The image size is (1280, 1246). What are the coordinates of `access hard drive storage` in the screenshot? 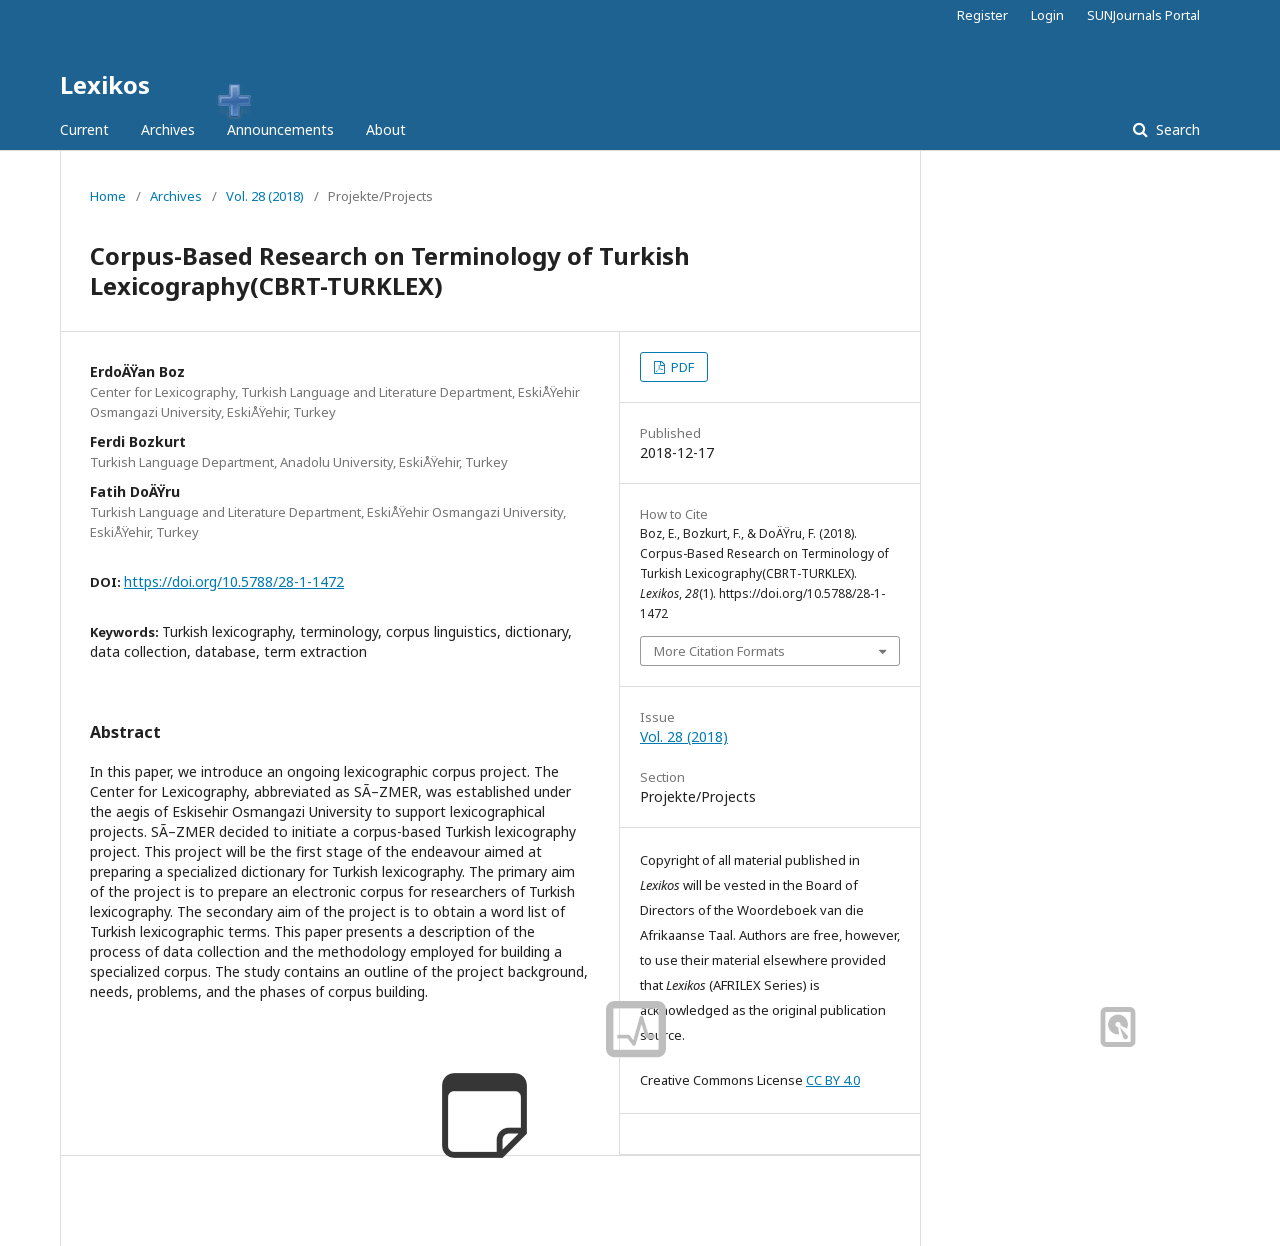 It's located at (1118, 1027).